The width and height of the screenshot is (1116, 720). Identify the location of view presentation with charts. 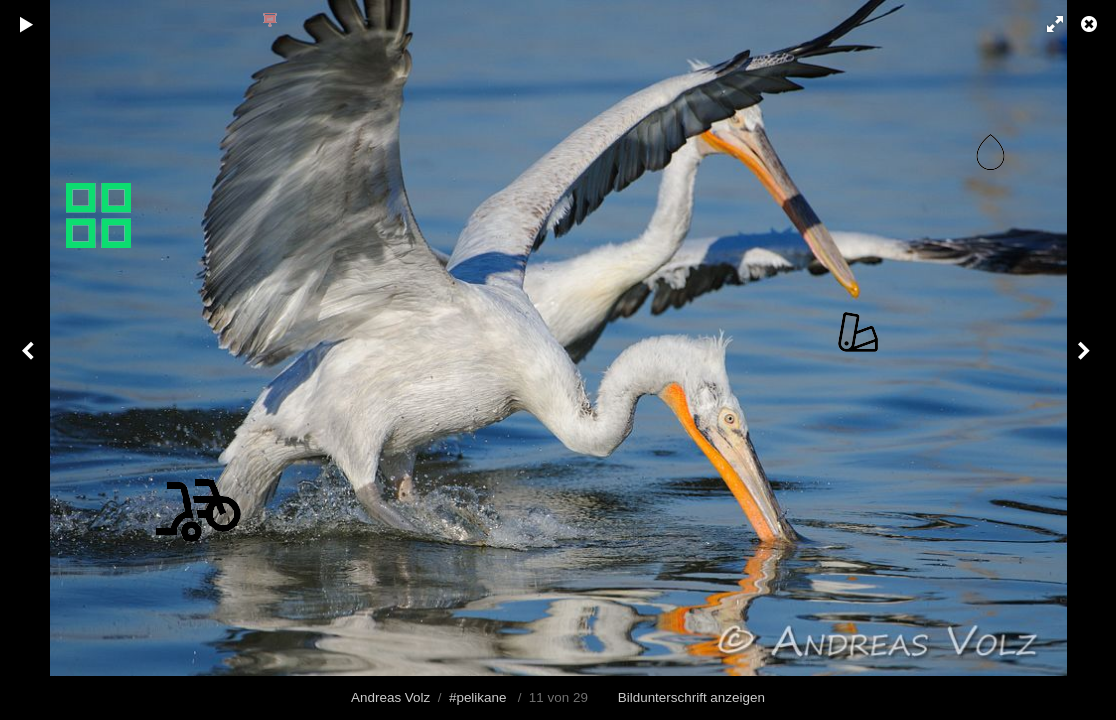
(270, 19).